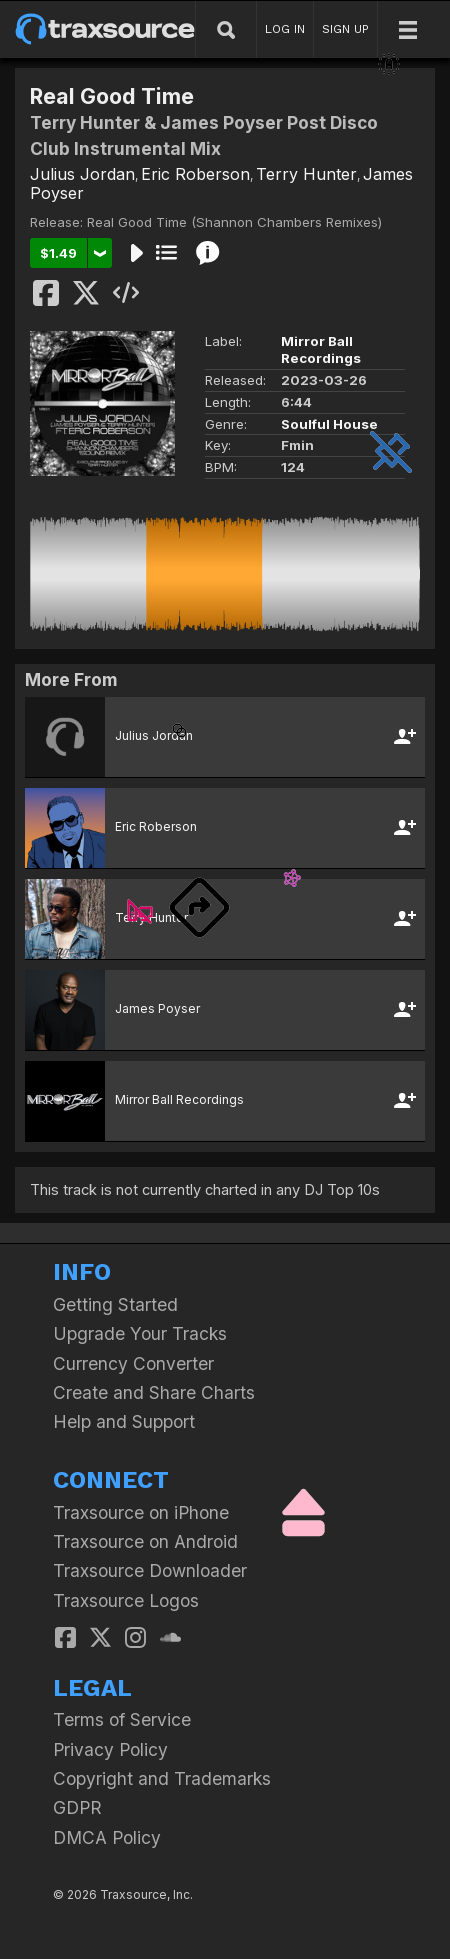  I want to click on indicates upcoming turn or direction change, so click(199, 907).